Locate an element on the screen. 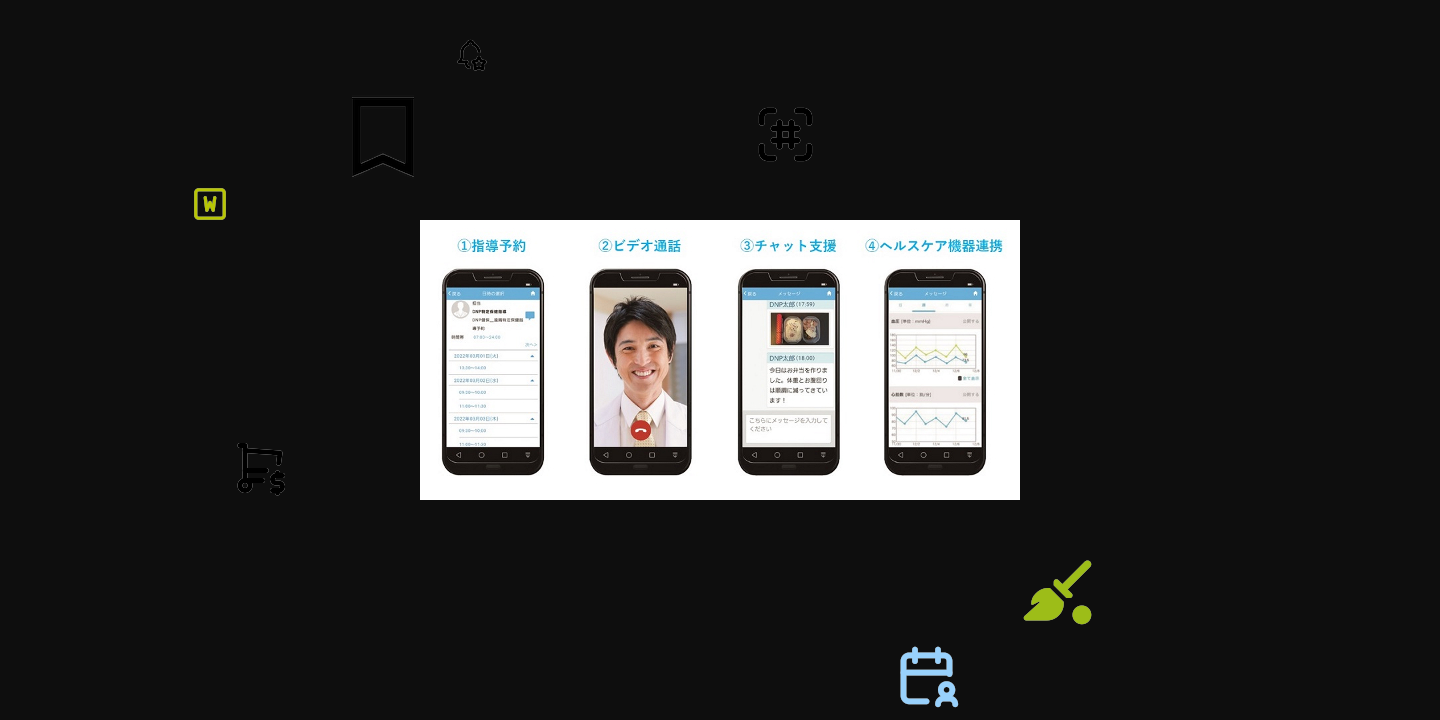 This screenshot has width=1440, height=720. keyboard key for the letter W is located at coordinates (210, 204).